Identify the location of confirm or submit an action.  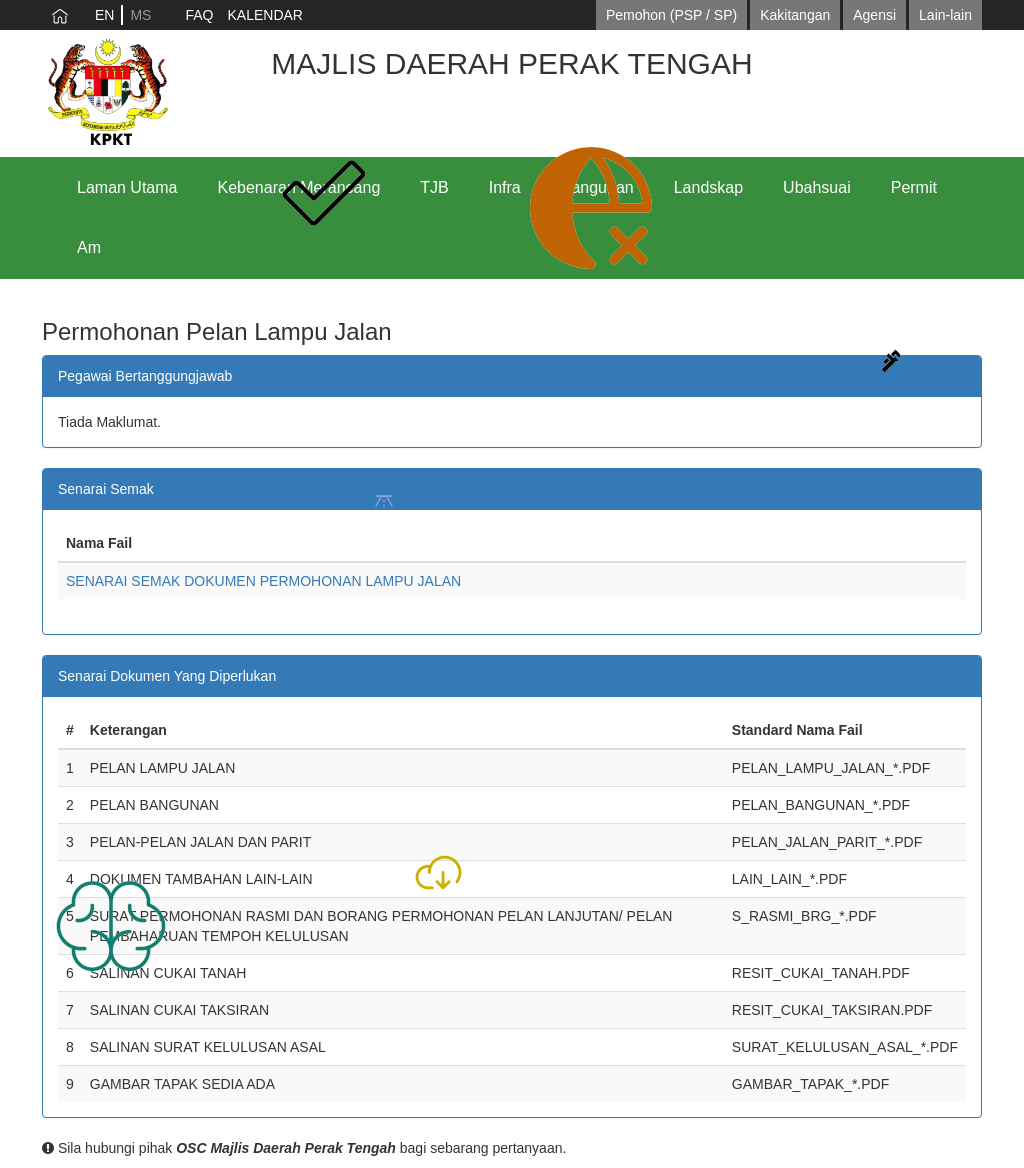
(322, 191).